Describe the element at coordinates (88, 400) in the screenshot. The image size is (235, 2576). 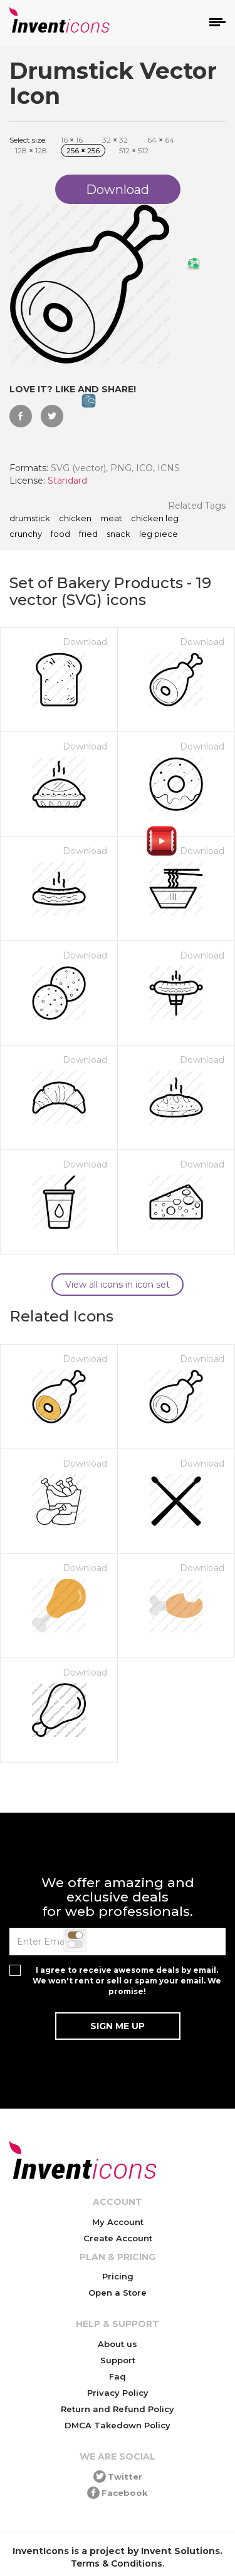
I see `launch kali linux application` at that location.